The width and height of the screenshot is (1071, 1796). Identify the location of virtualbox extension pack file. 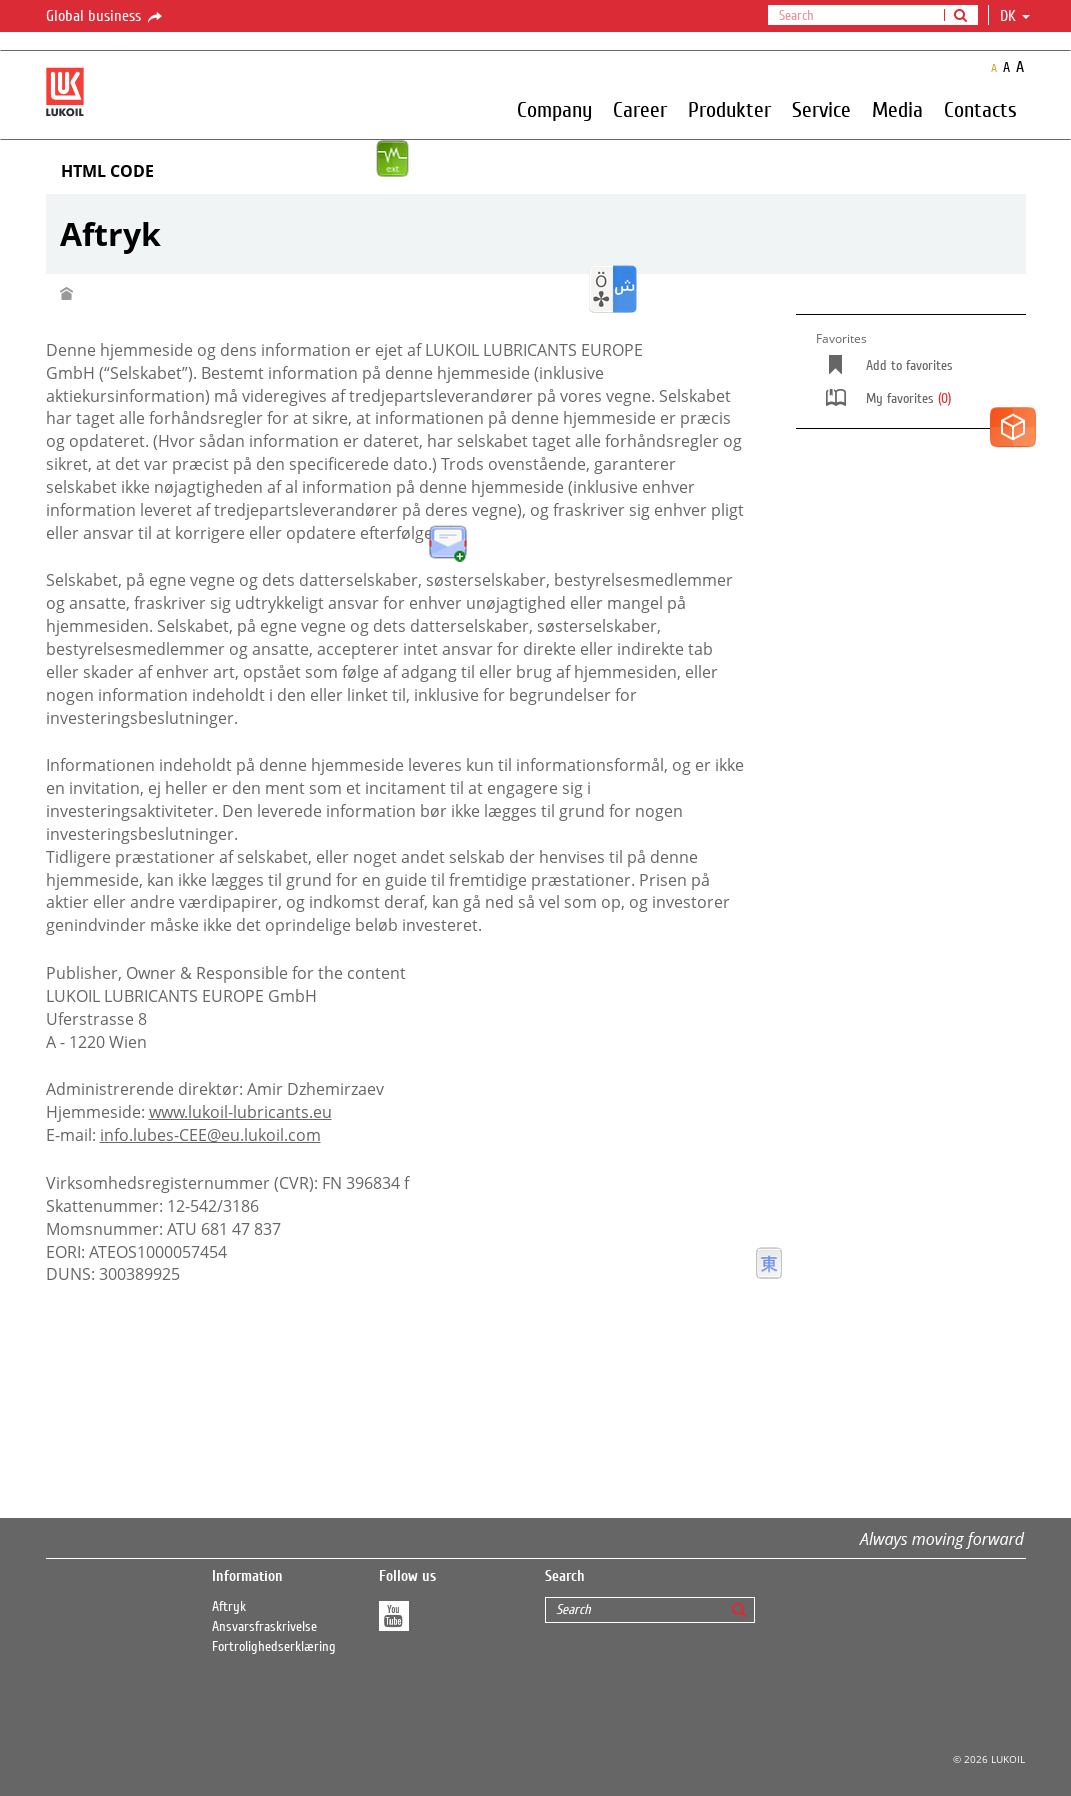
(392, 158).